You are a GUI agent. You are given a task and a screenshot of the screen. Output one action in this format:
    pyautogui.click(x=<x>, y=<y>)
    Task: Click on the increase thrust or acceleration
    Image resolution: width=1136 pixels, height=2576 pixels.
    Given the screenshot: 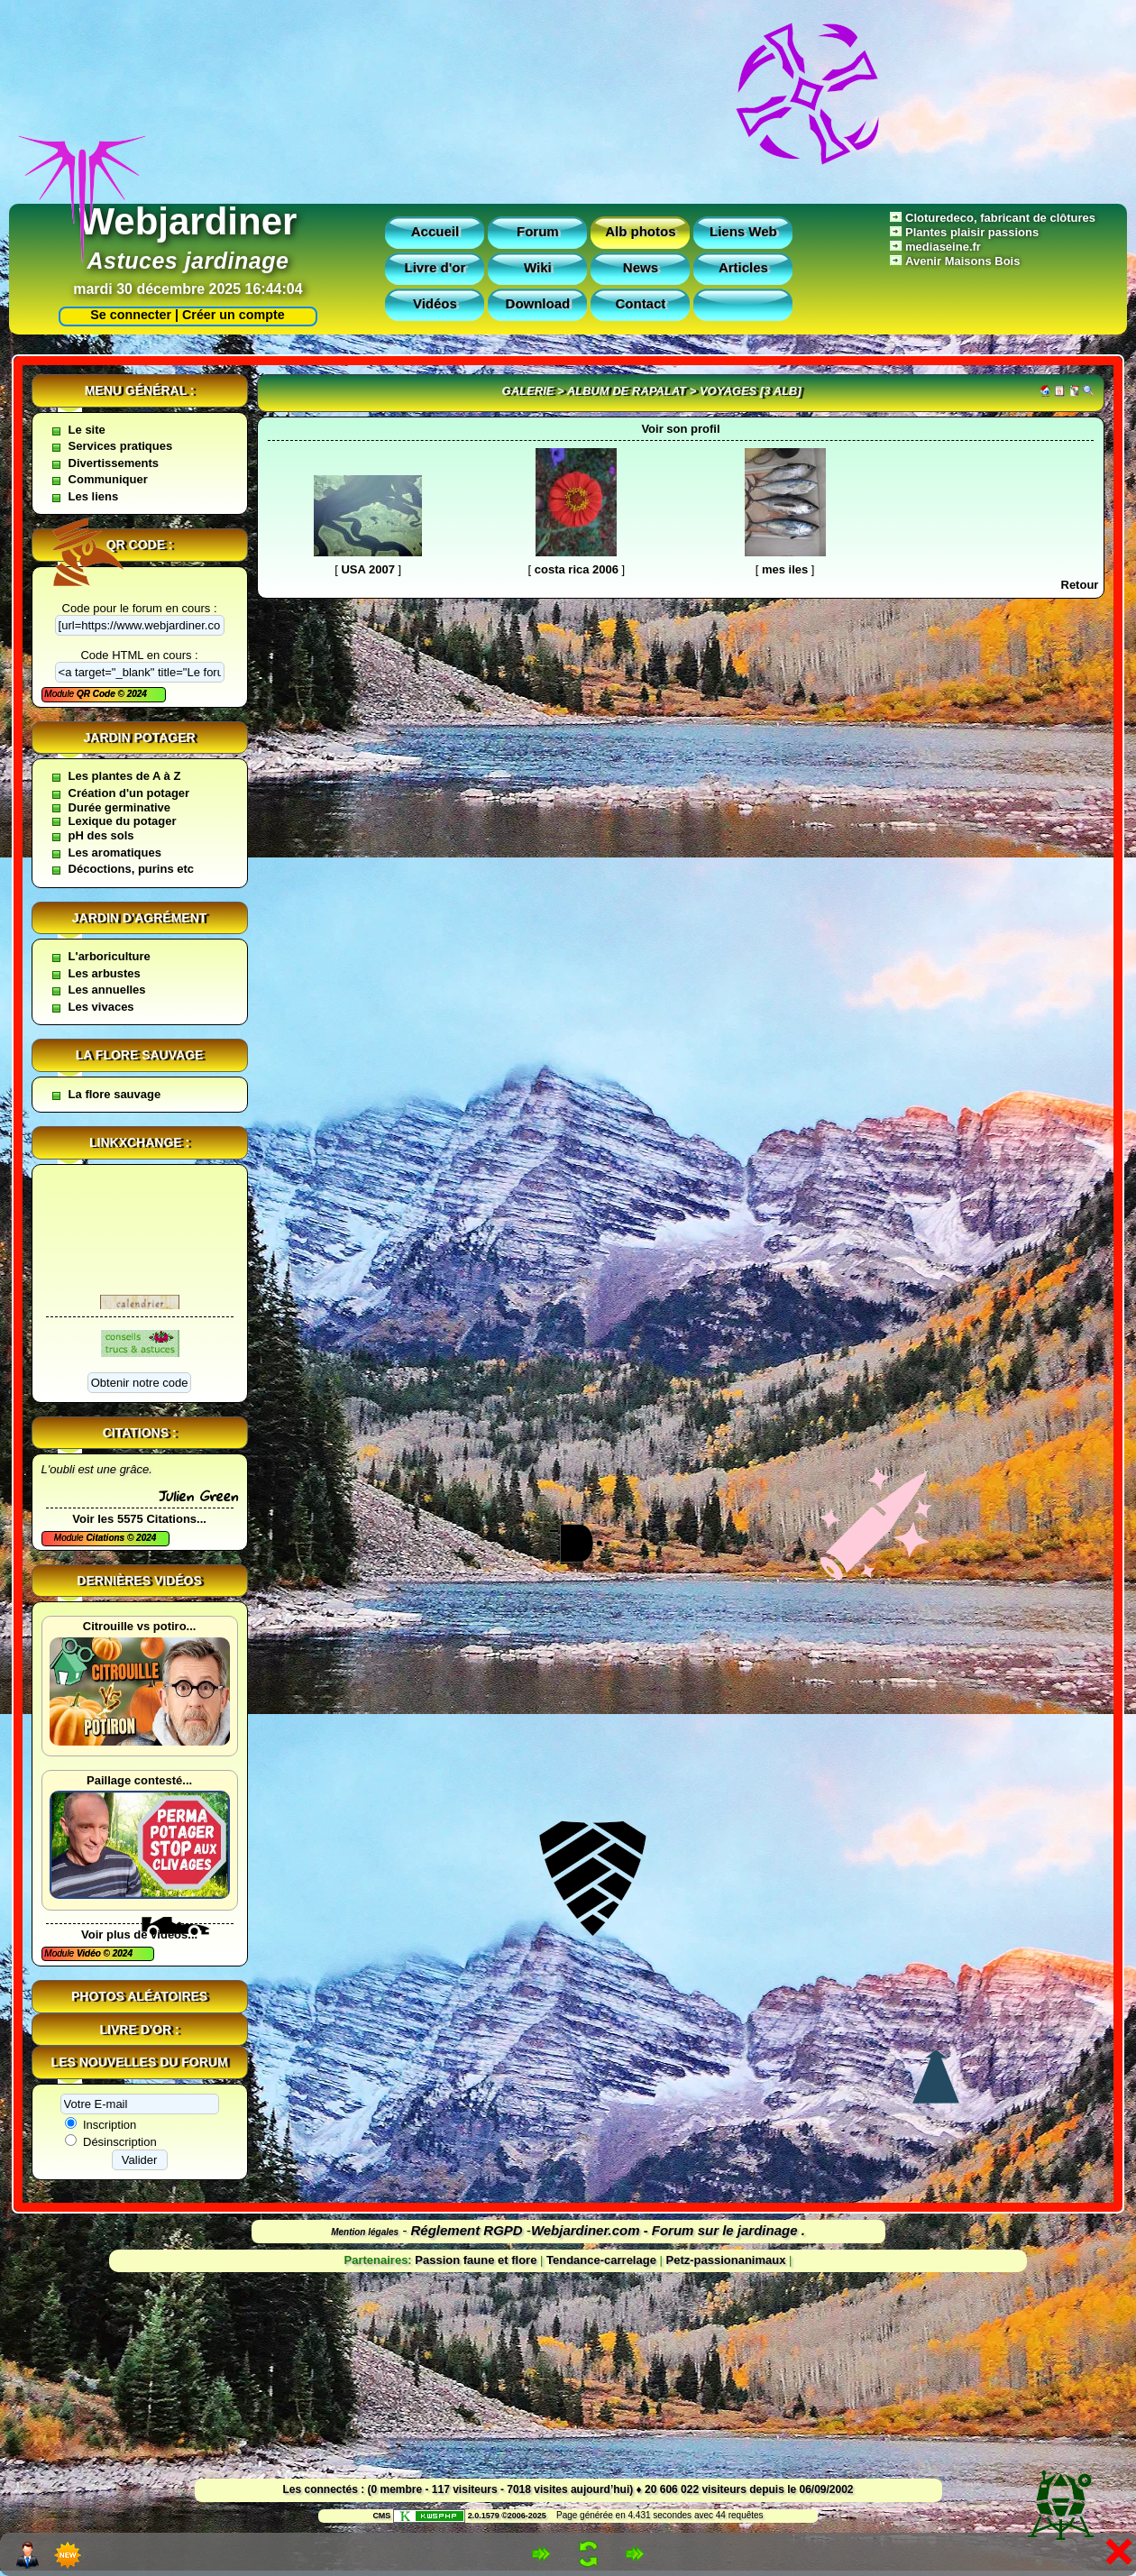 What is the action you would take?
    pyautogui.click(x=936, y=2076)
    